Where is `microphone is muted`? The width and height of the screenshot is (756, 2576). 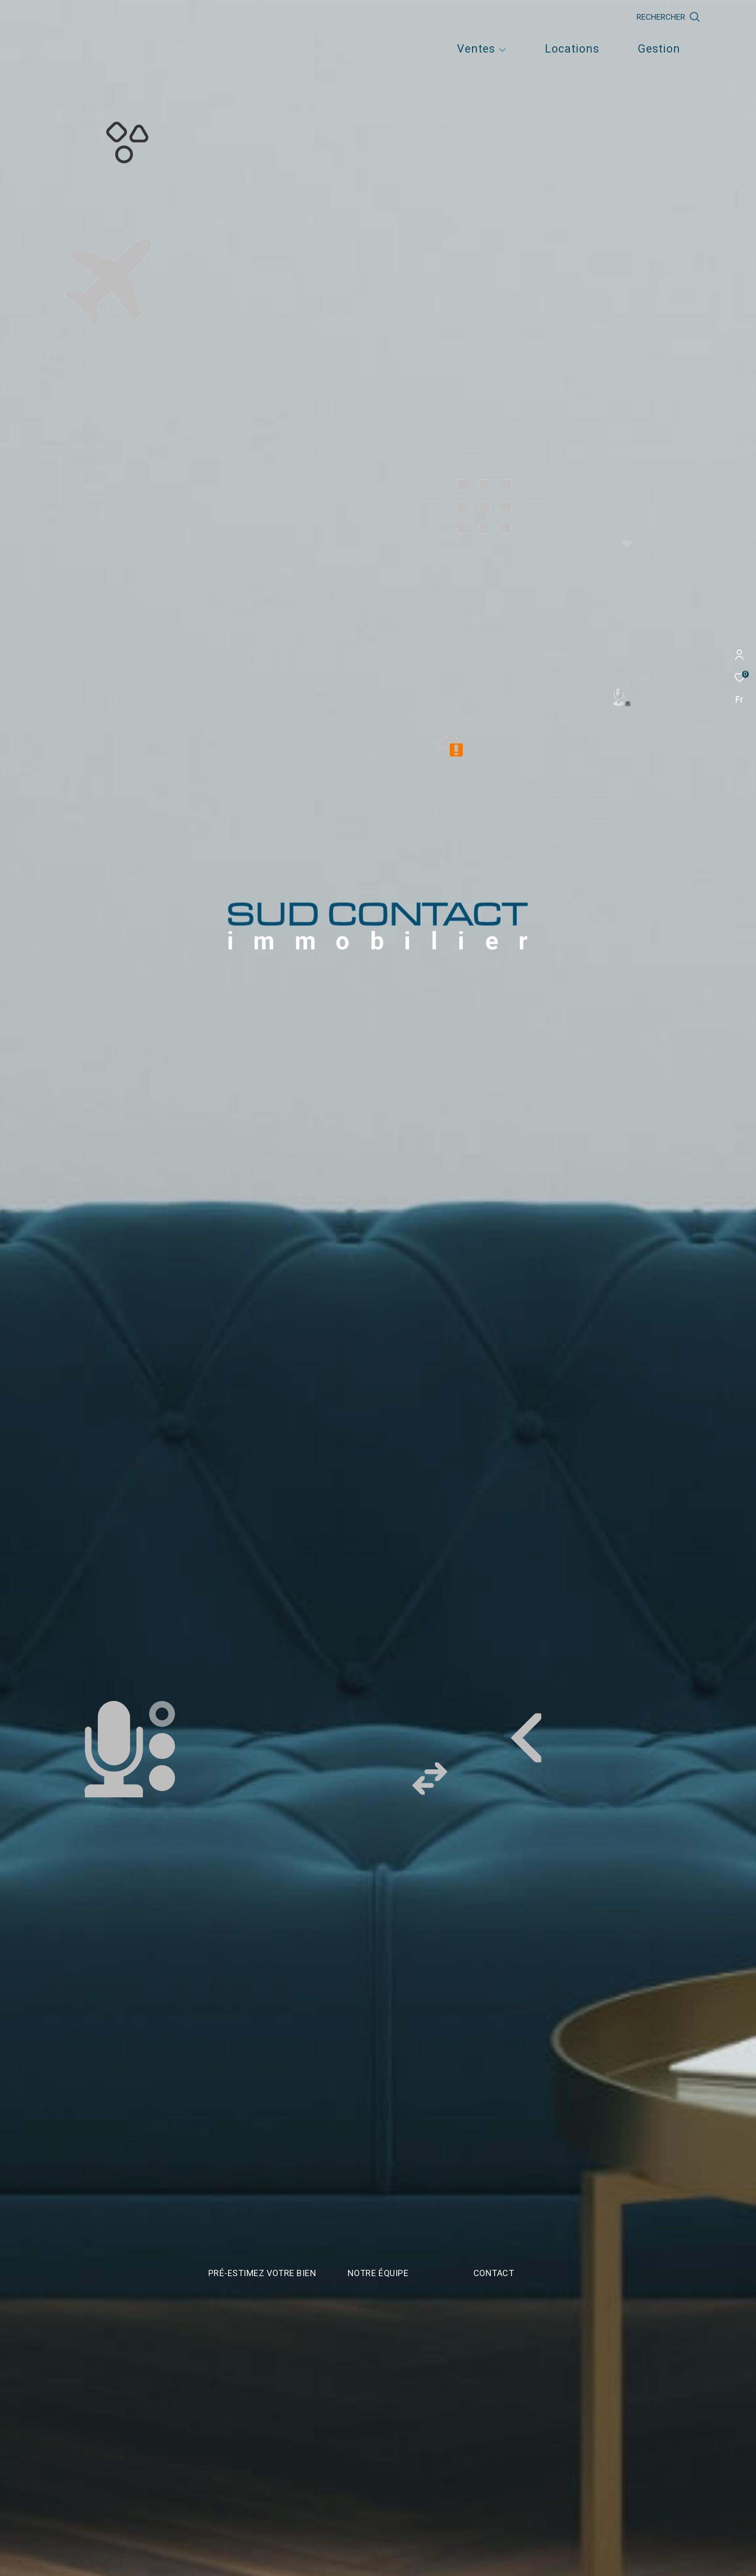
microphone is muted is located at coordinates (621, 697).